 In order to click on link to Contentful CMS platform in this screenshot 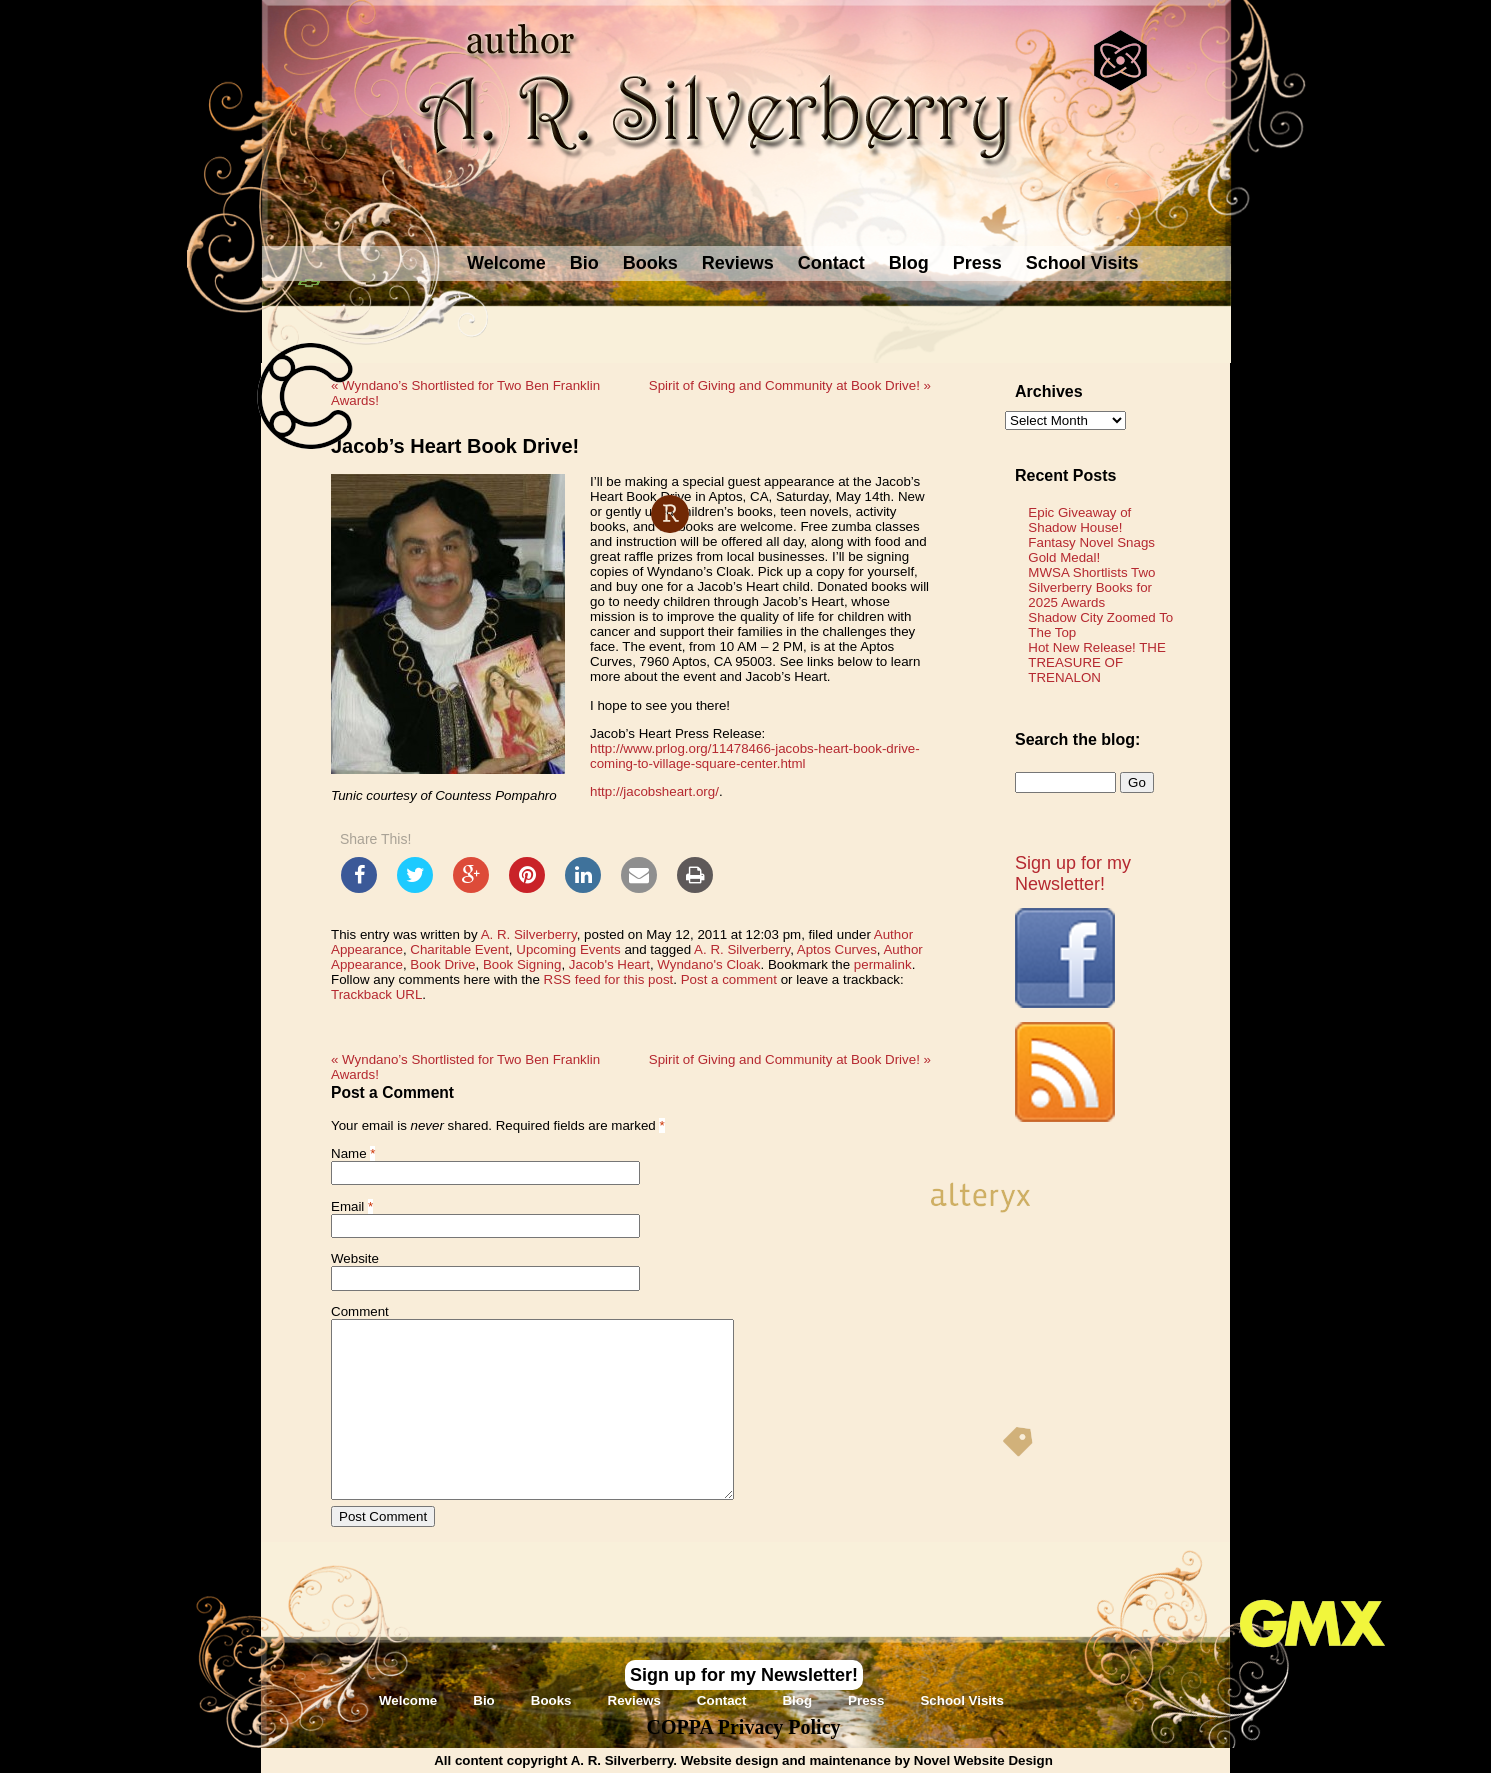, I will do `click(305, 396)`.